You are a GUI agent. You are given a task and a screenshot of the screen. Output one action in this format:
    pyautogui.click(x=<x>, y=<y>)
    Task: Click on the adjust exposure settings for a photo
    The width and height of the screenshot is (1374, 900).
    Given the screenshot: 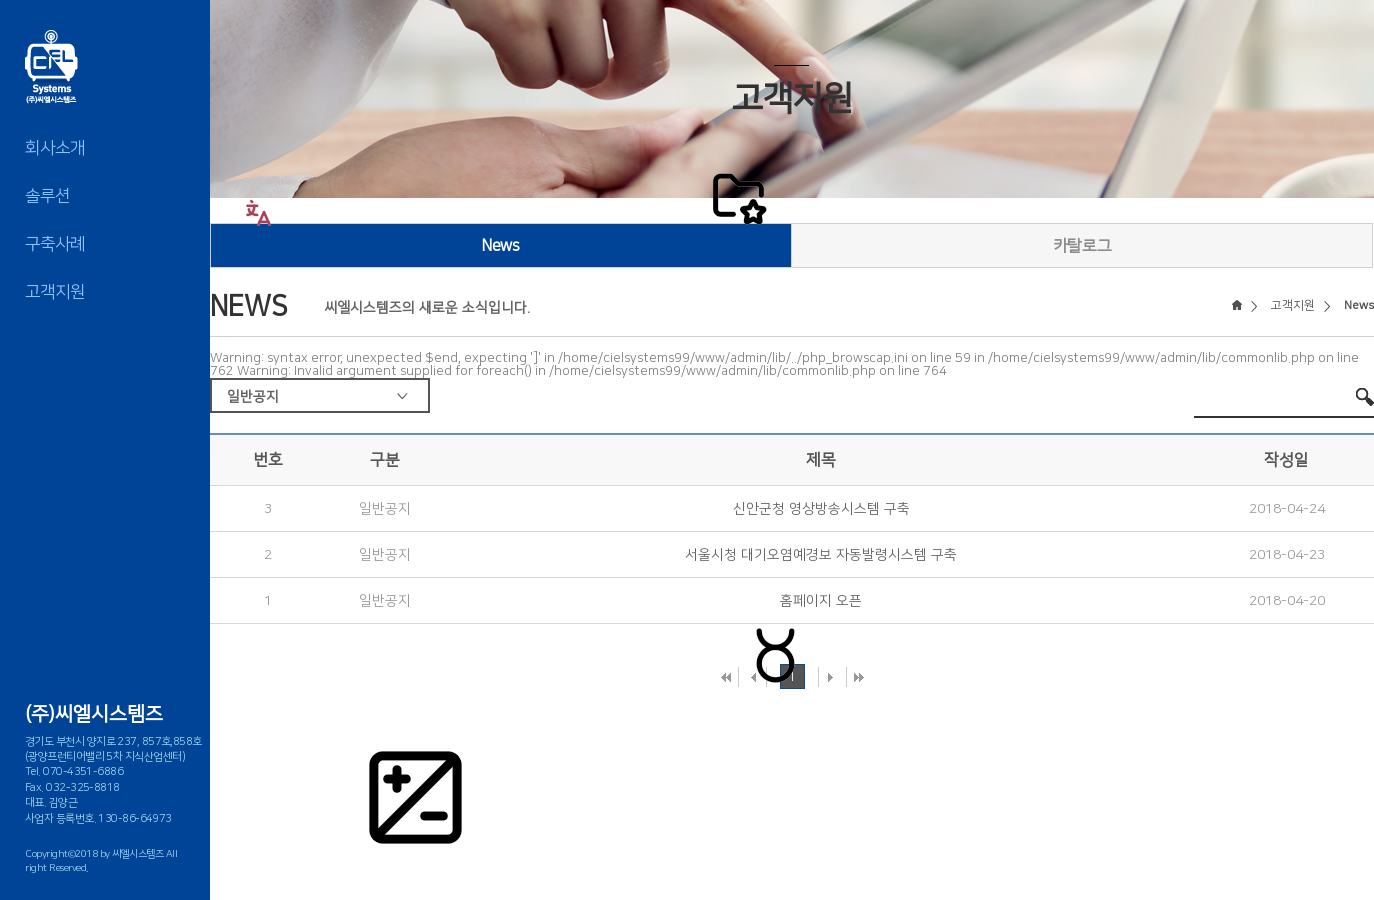 What is the action you would take?
    pyautogui.click(x=415, y=797)
    